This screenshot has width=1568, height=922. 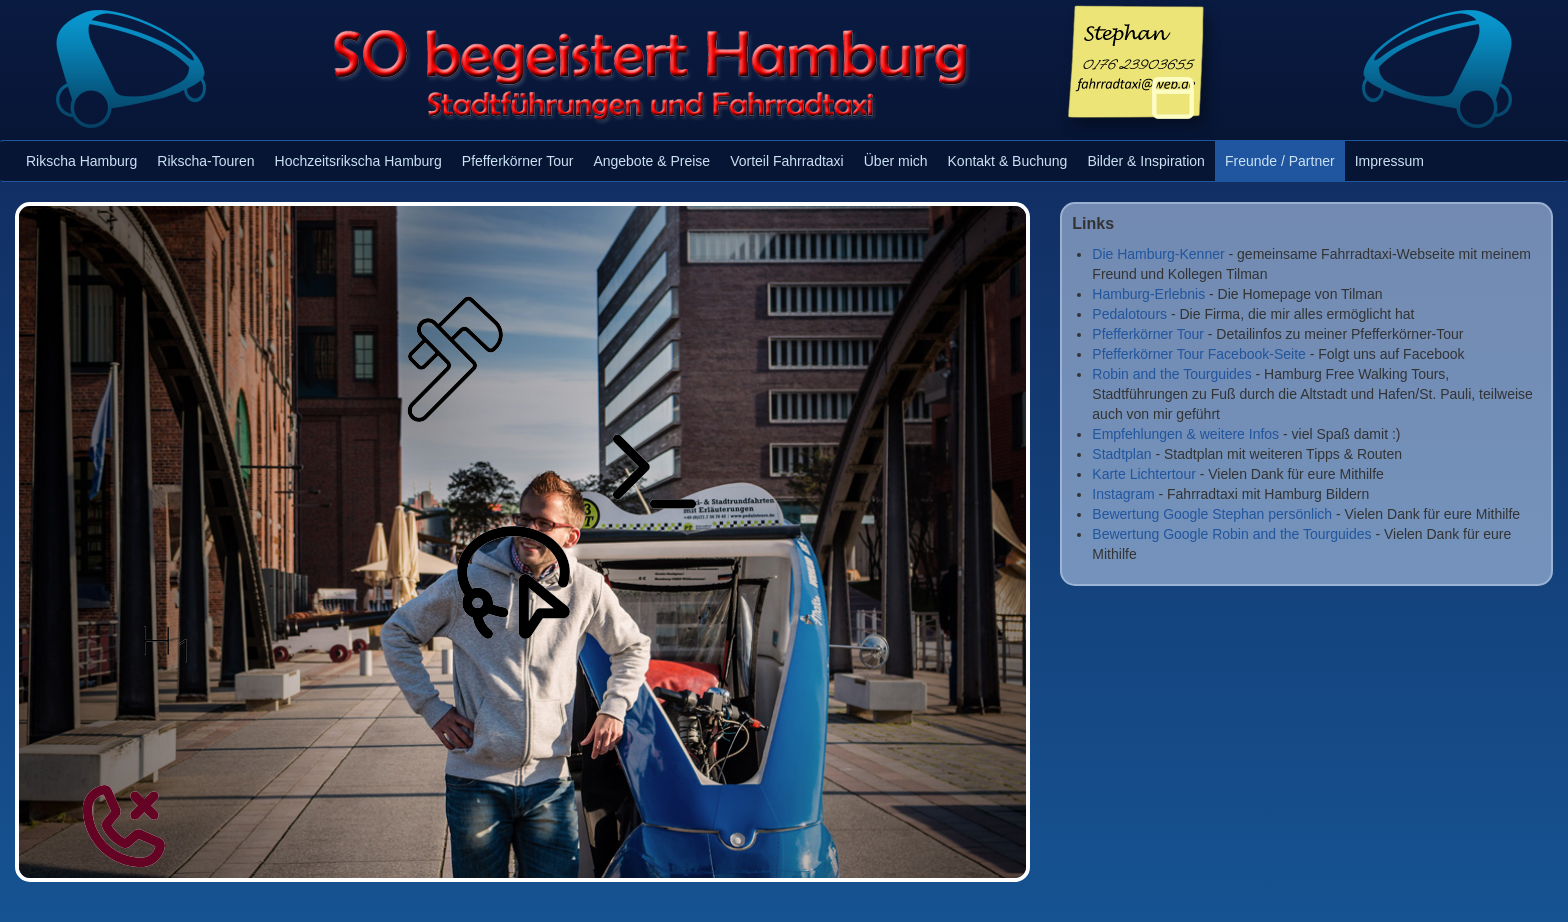 What do you see at coordinates (125, 824) in the screenshot?
I see `end or reject a phone call` at bounding box center [125, 824].